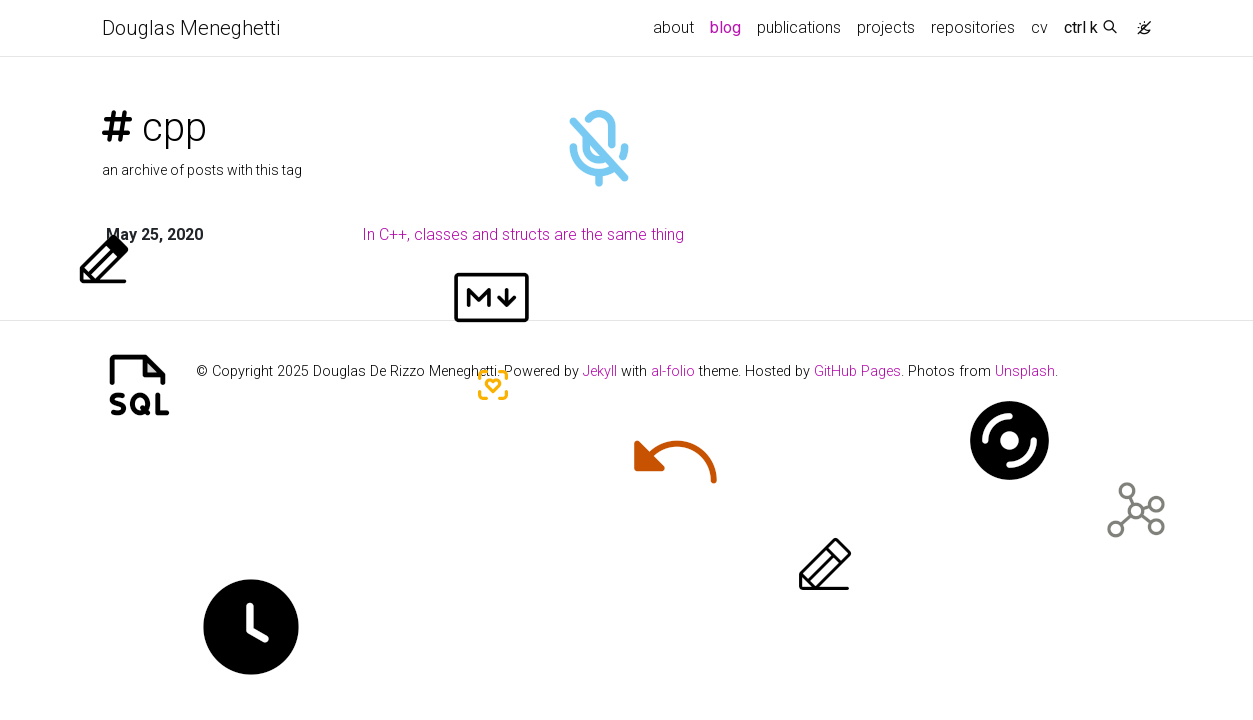  What do you see at coordinates (1009, 440) in the screenshot?
I see `play music or audio content` at bounding box center [1009, 440].